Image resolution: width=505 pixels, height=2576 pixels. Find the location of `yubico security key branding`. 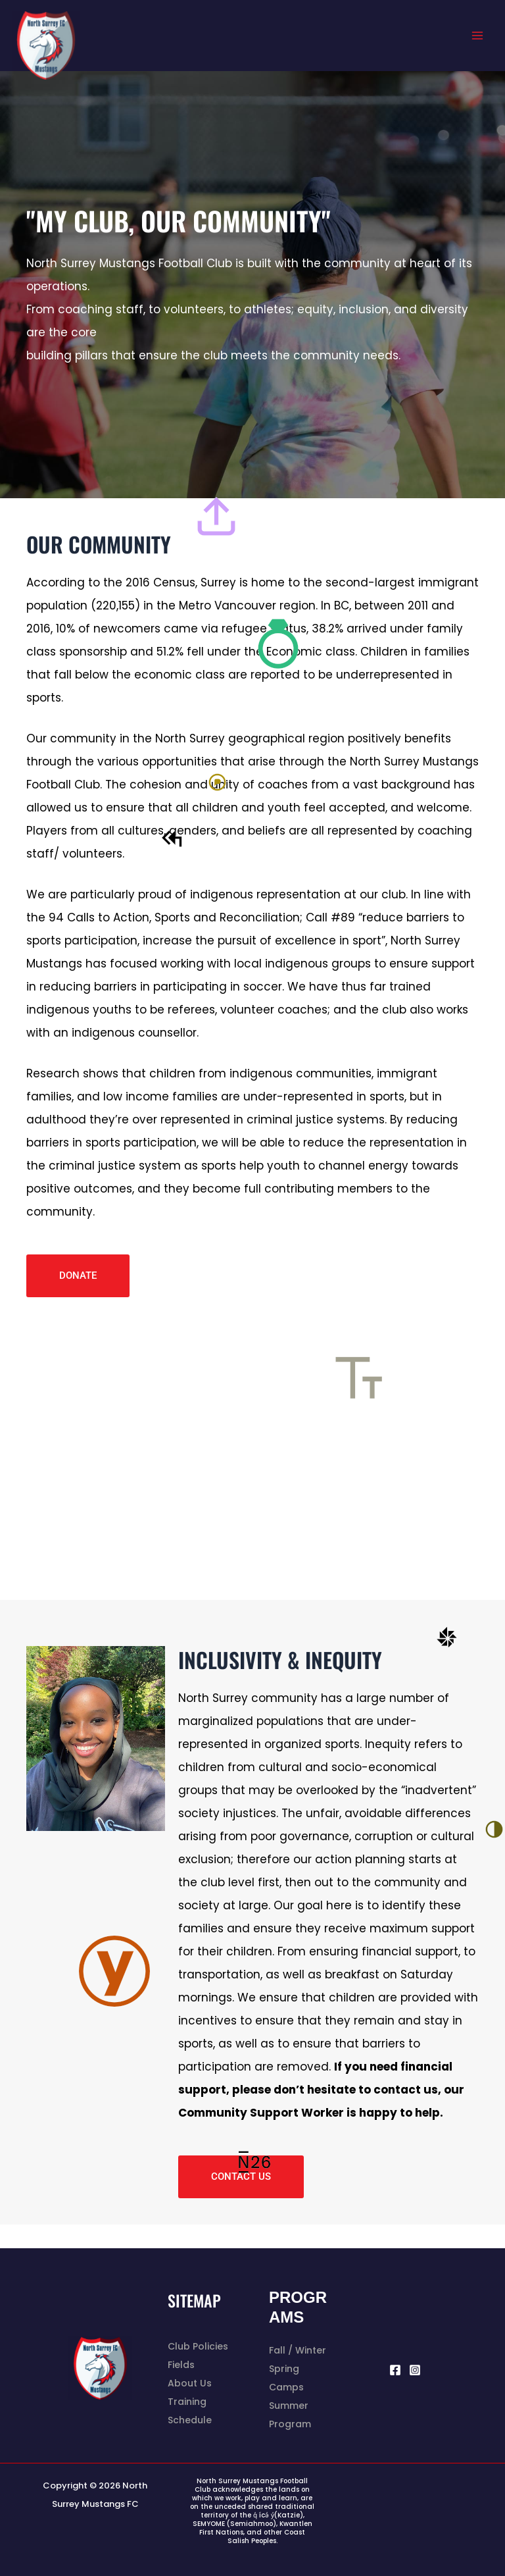

yubico security key branding is located at coordinates (114, 1971).